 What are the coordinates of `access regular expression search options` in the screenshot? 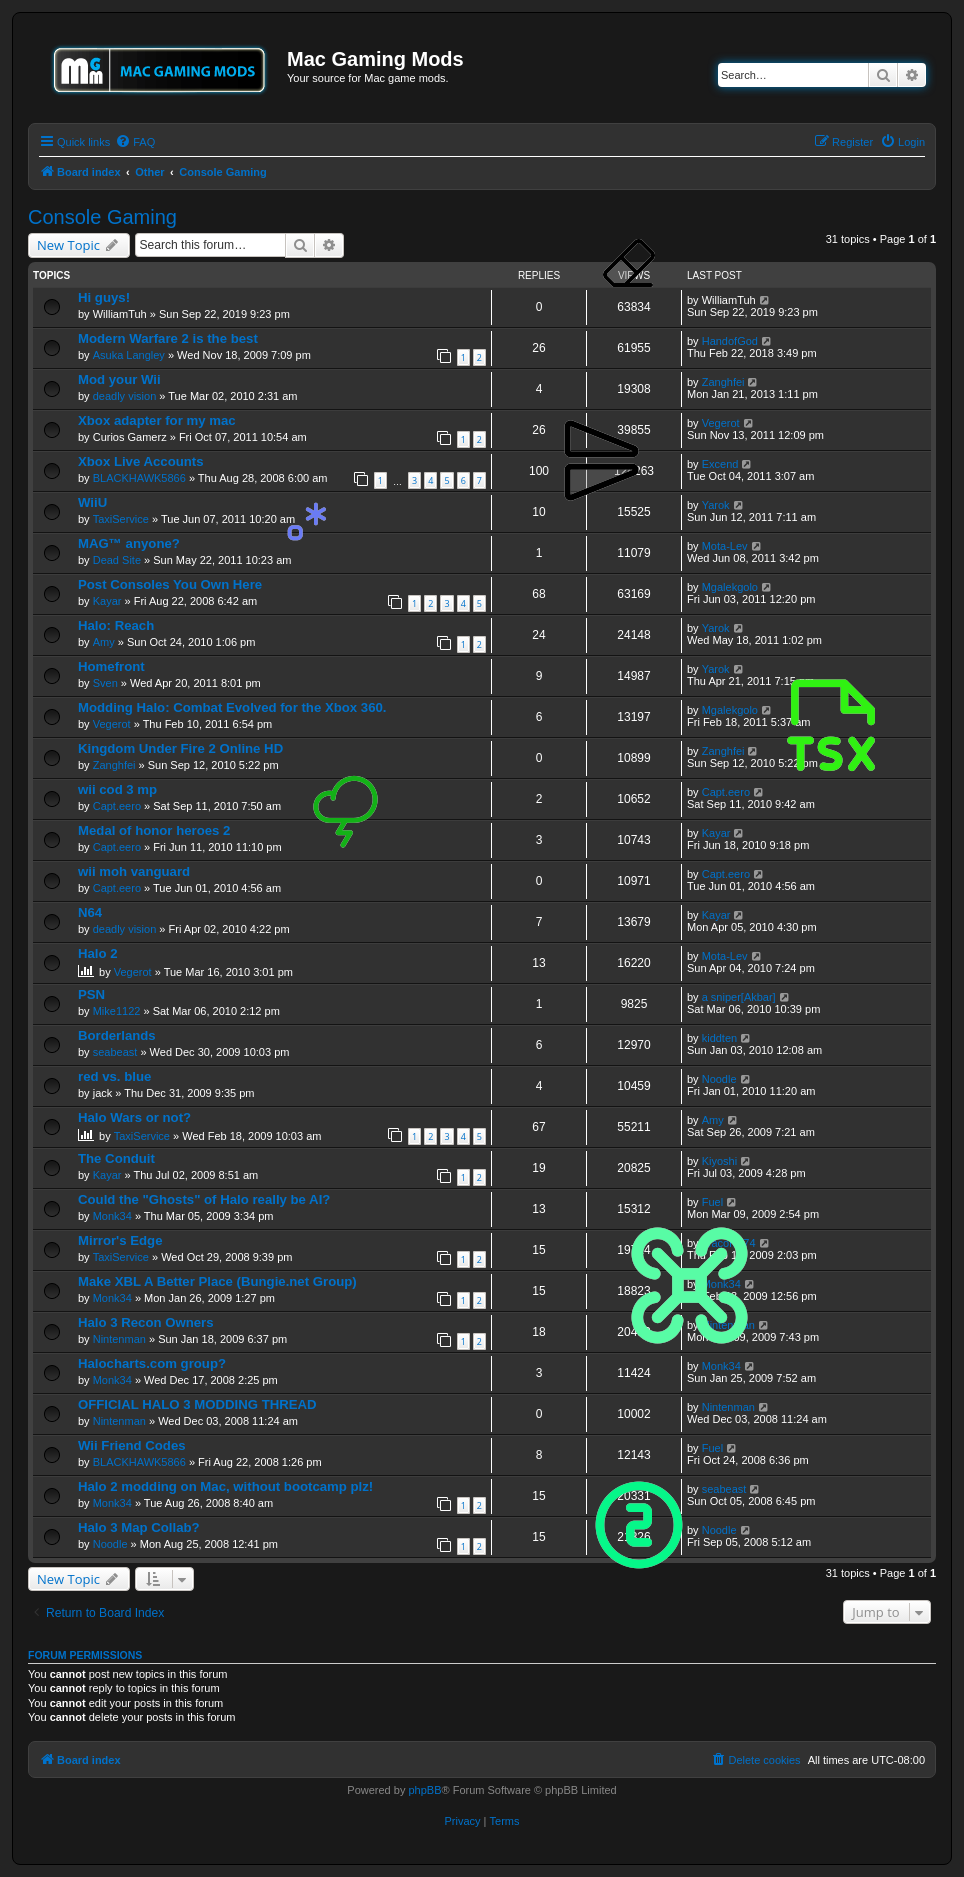 It's located at (306, 521).